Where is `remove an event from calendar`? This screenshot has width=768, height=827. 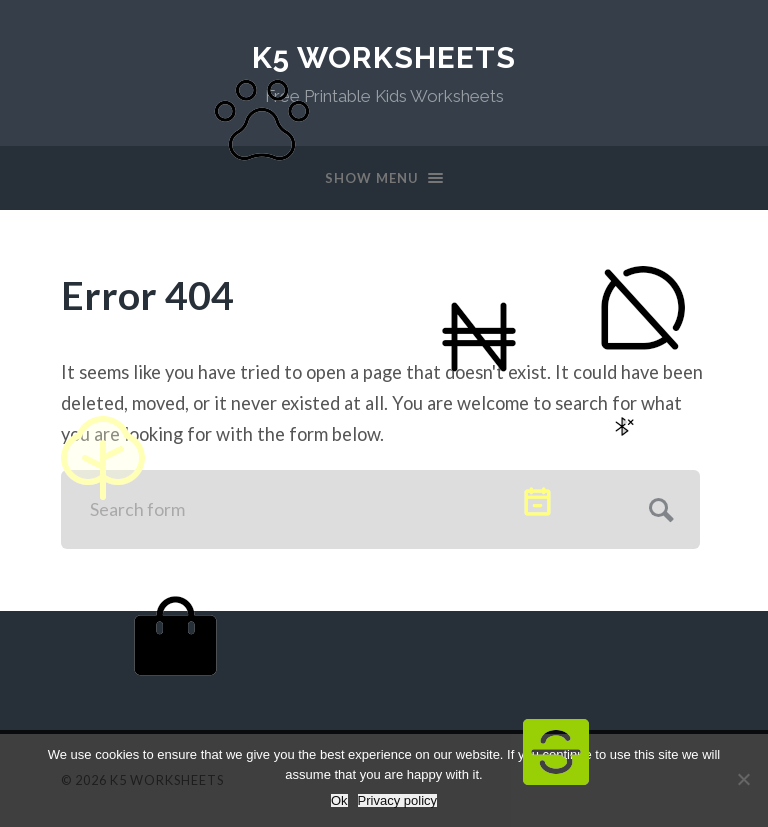 remove an event from calendar is located at coordinates (537, 502).